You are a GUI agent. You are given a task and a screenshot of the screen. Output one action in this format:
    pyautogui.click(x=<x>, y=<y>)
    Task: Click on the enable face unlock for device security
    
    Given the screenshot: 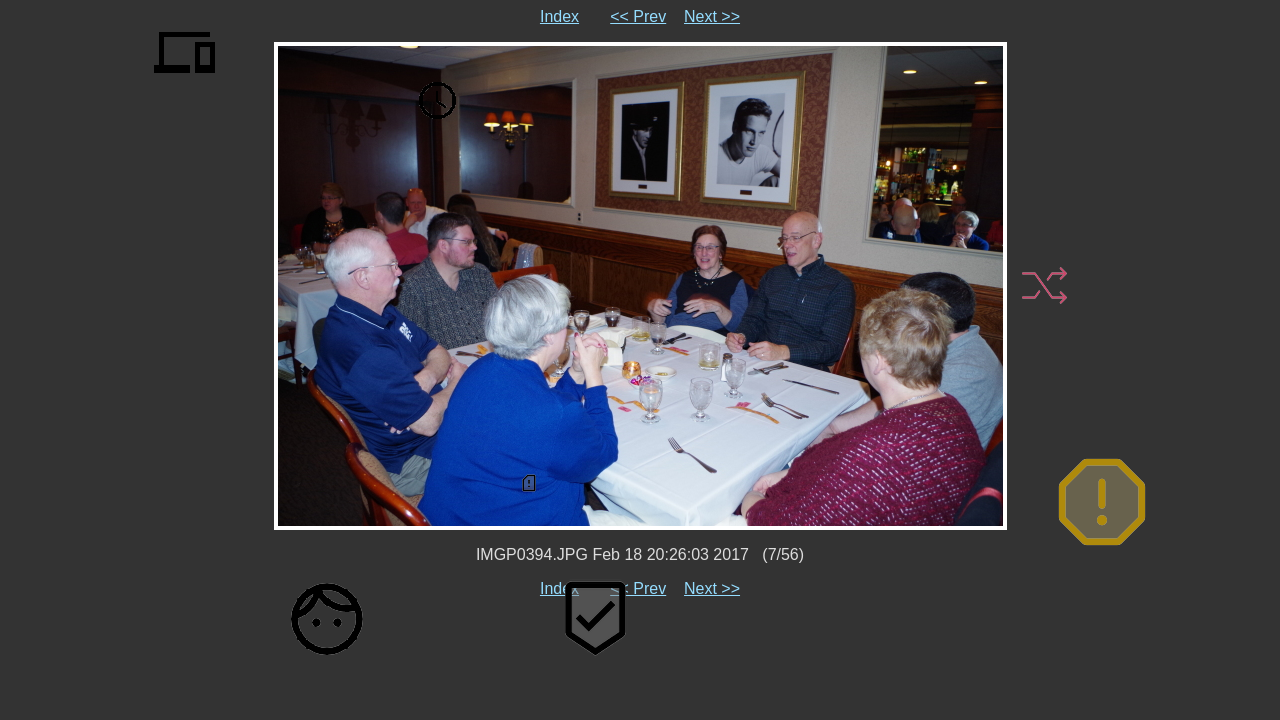 What is the action you would take?
    pyautogui.click(x=327, y=619)
    